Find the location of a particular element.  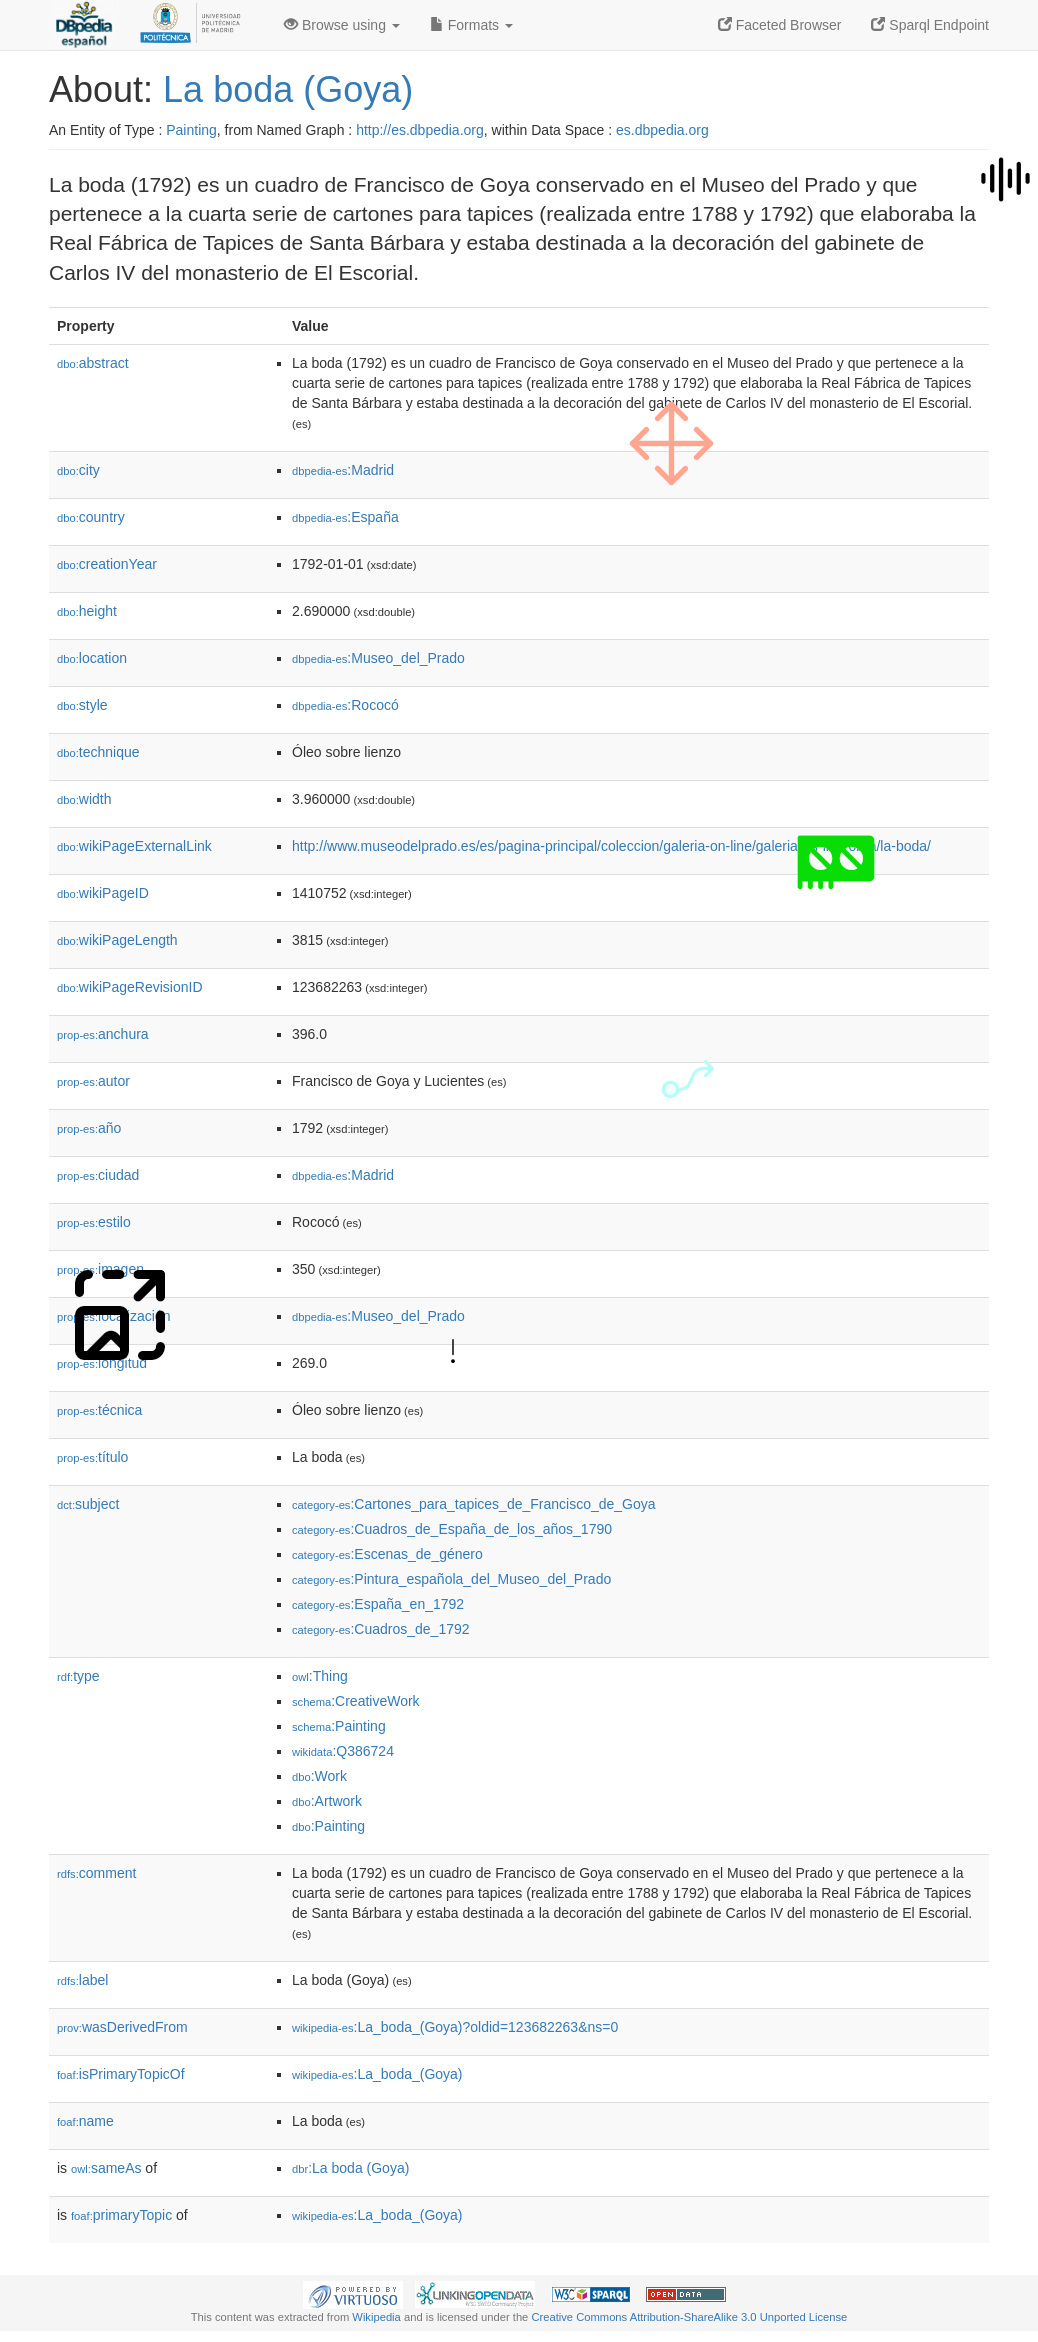

move or reposition an element is located at coordinates (671, 443).